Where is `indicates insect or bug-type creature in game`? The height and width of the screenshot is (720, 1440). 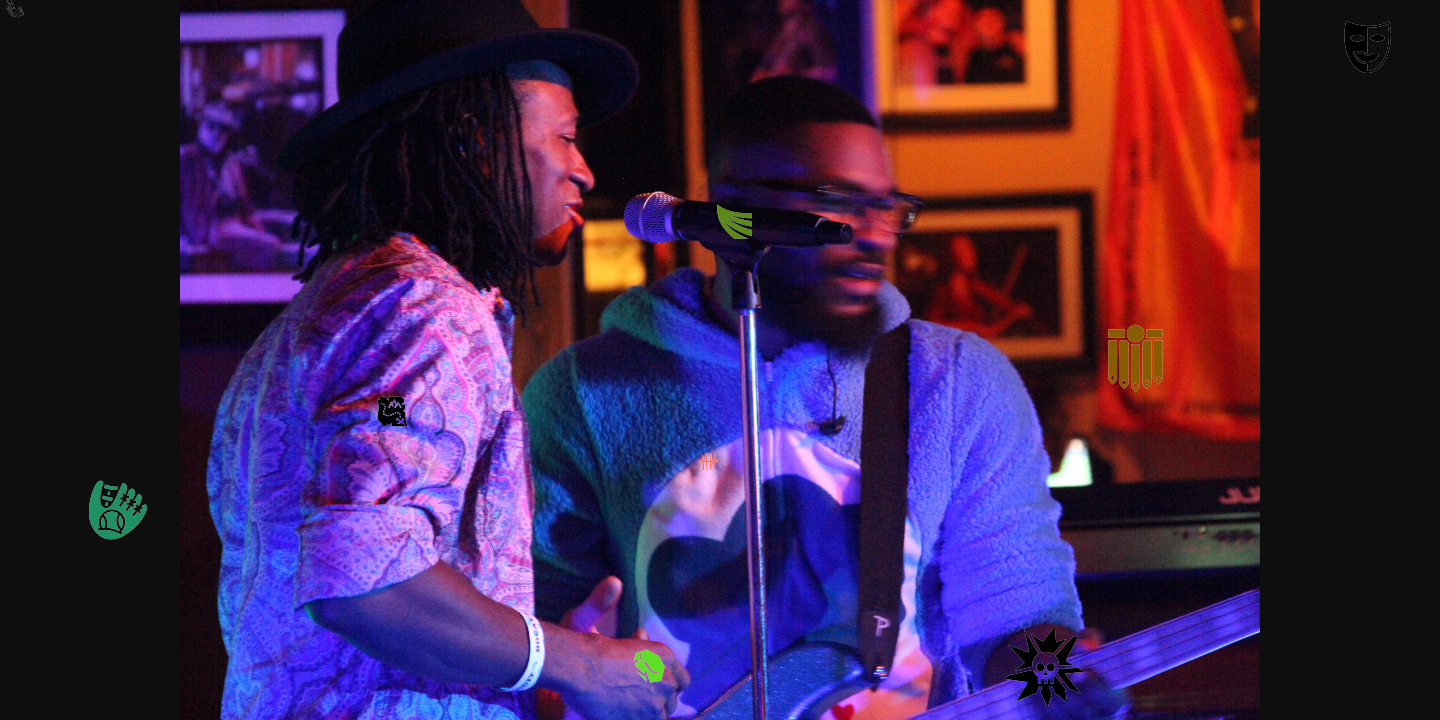 indicates insect or bug-type creature in game is located at coordinates (15, 9).